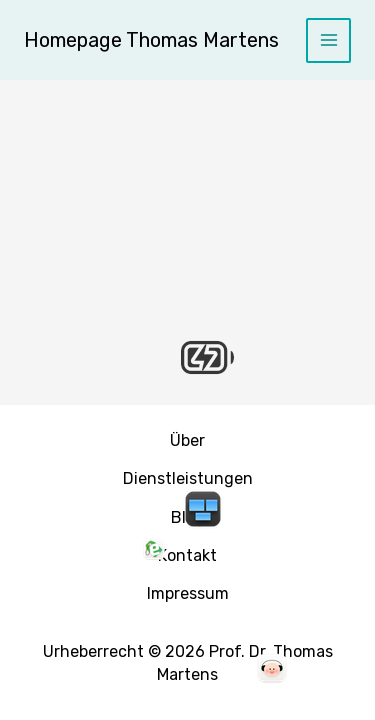 This screenshot has height=720, width=375. What do you see at coordinates (207, 357) in the screenshot?
I see `indicates device is charging or connected to power` at bounding box center [207, 357].